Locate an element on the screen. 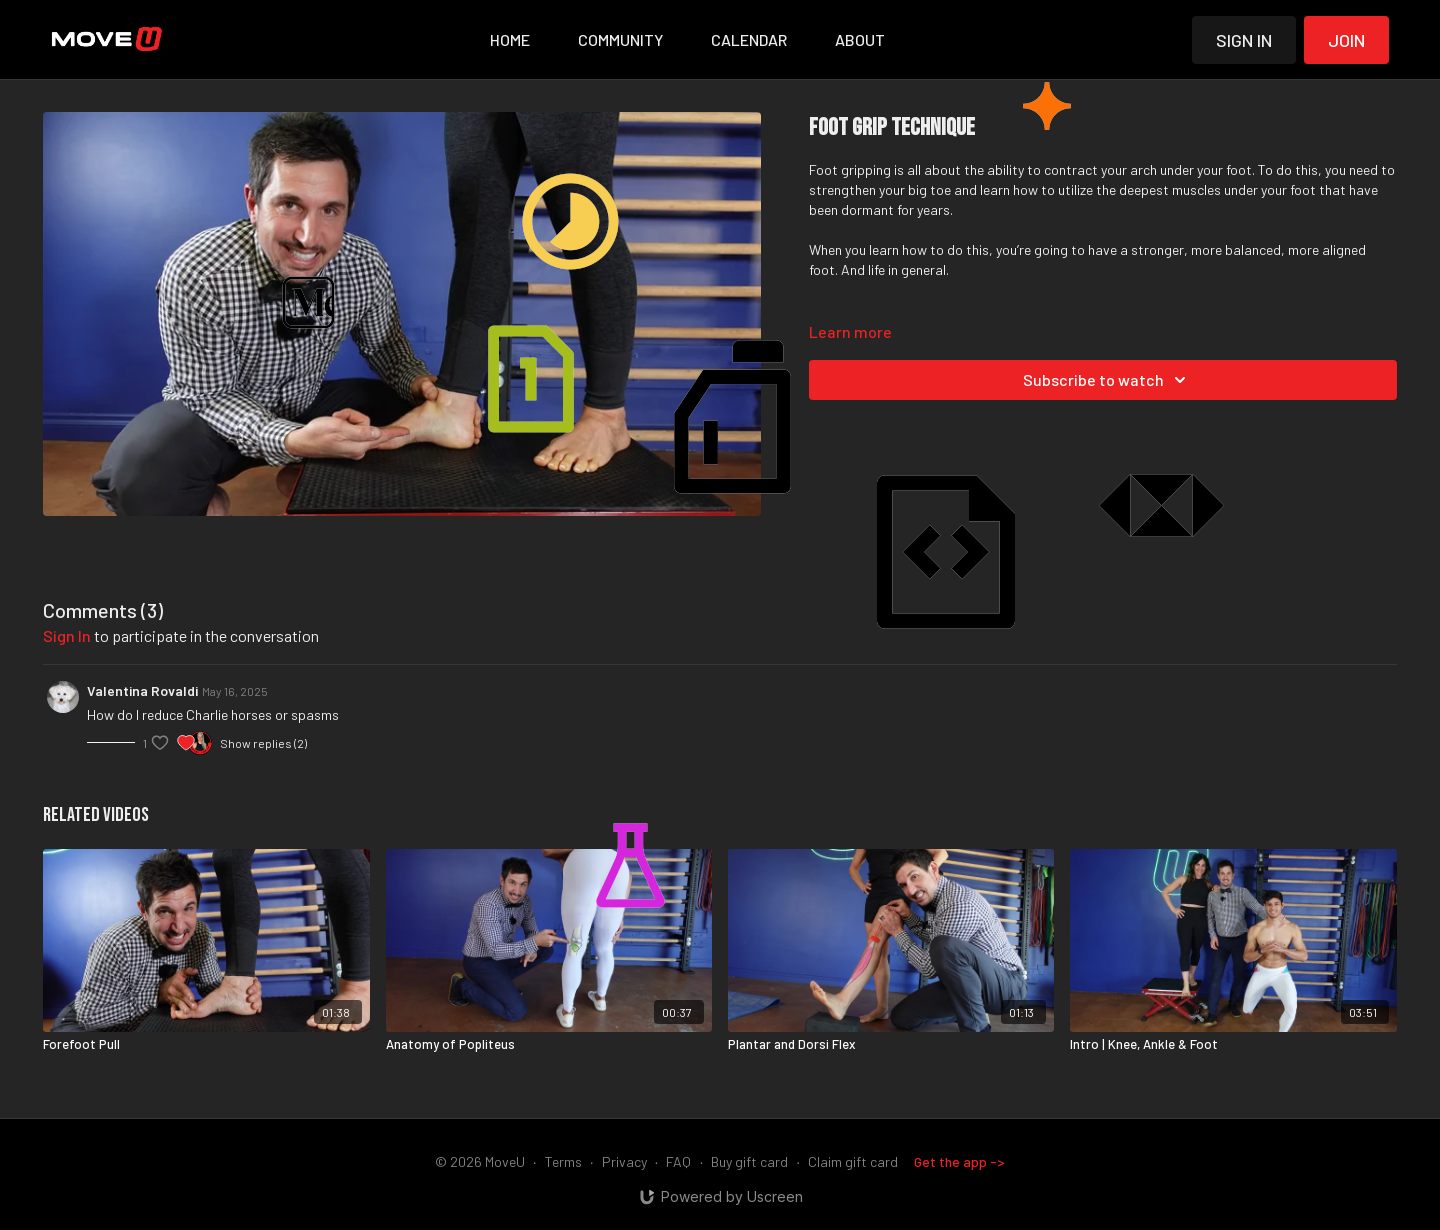  view source code file is located at coordinates (946, 552).